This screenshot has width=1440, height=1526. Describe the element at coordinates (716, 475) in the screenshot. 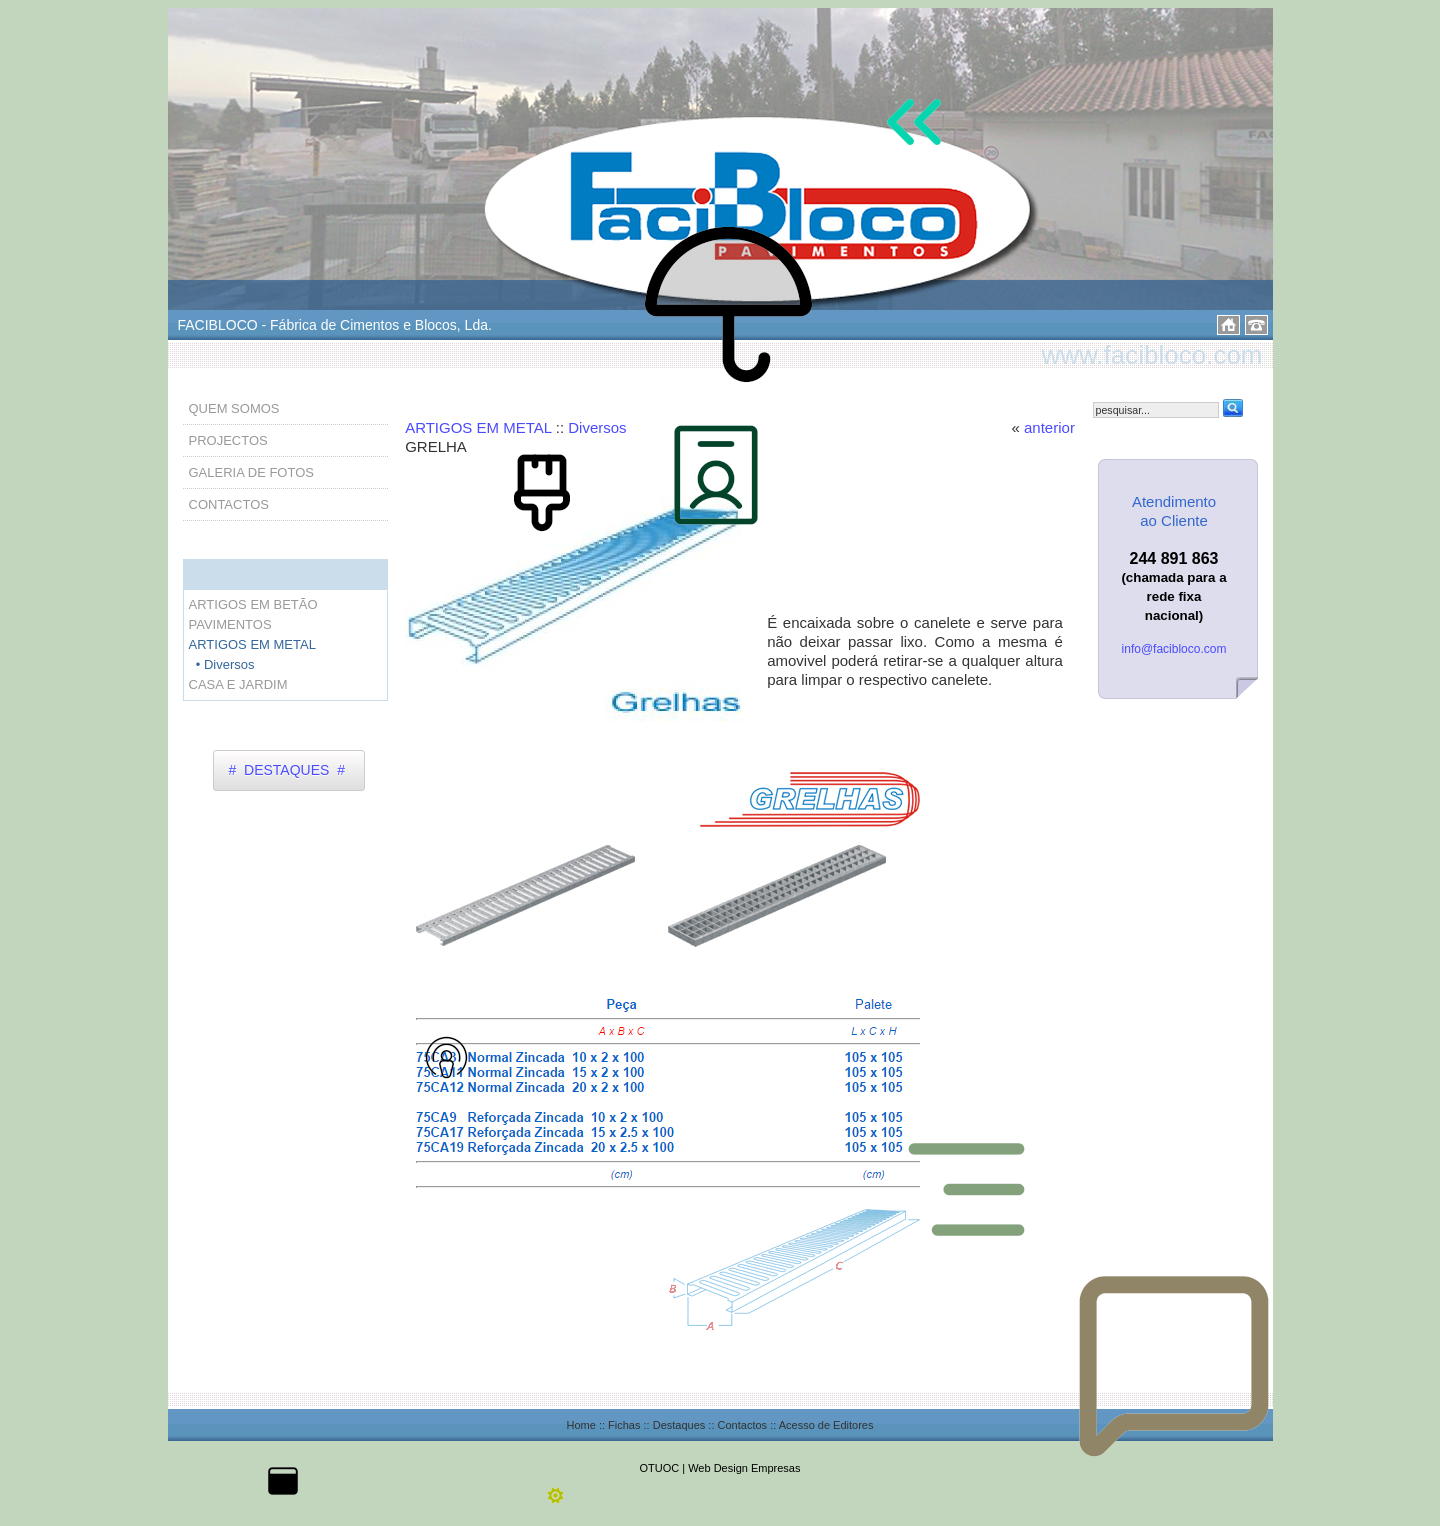

I see `view user profile or identification details` at that location.